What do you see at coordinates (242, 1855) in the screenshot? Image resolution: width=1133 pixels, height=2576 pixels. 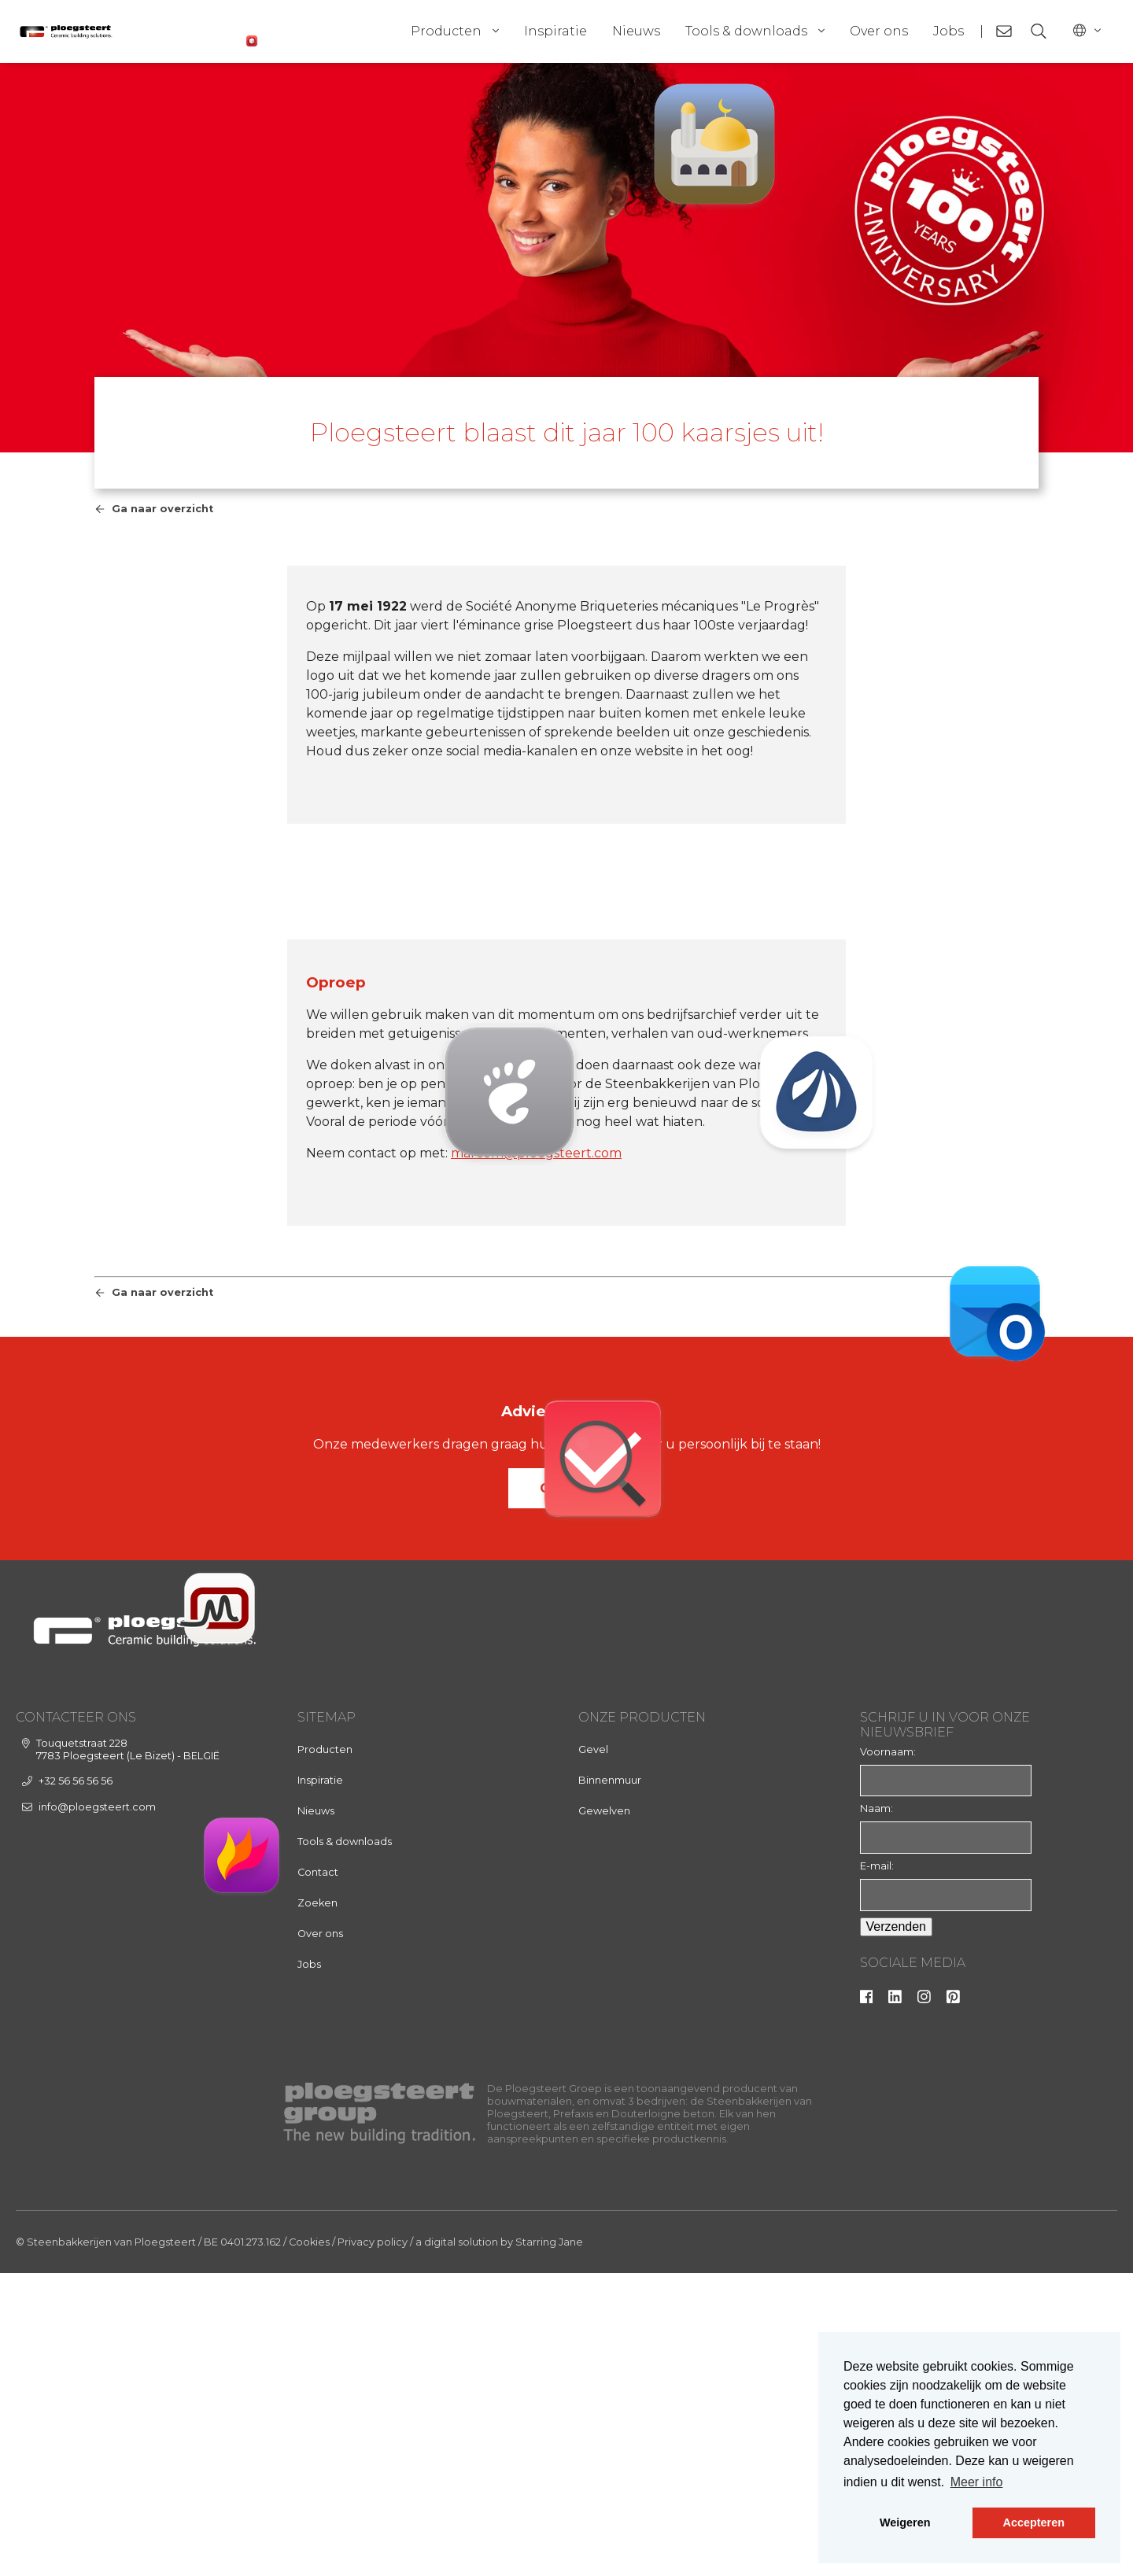 I see `open flameshot screenshot tool` at bounding box center [242, 1855].